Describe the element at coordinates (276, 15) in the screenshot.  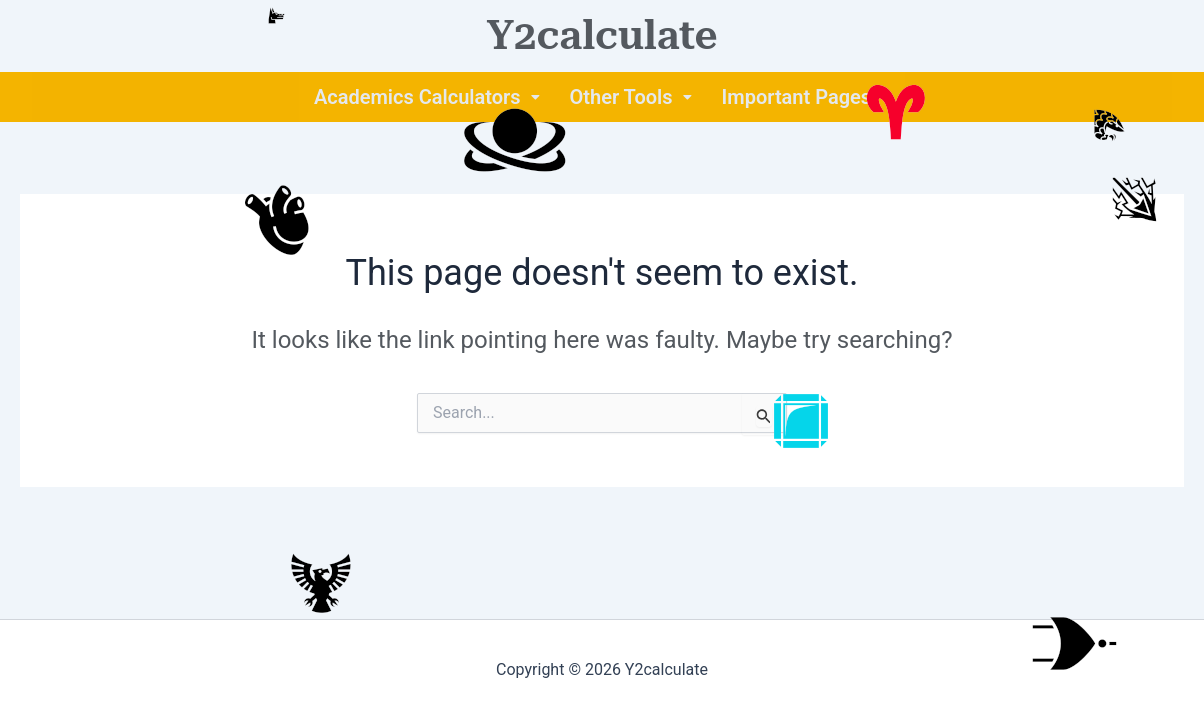
I see `select dog or hound character class` at that location.